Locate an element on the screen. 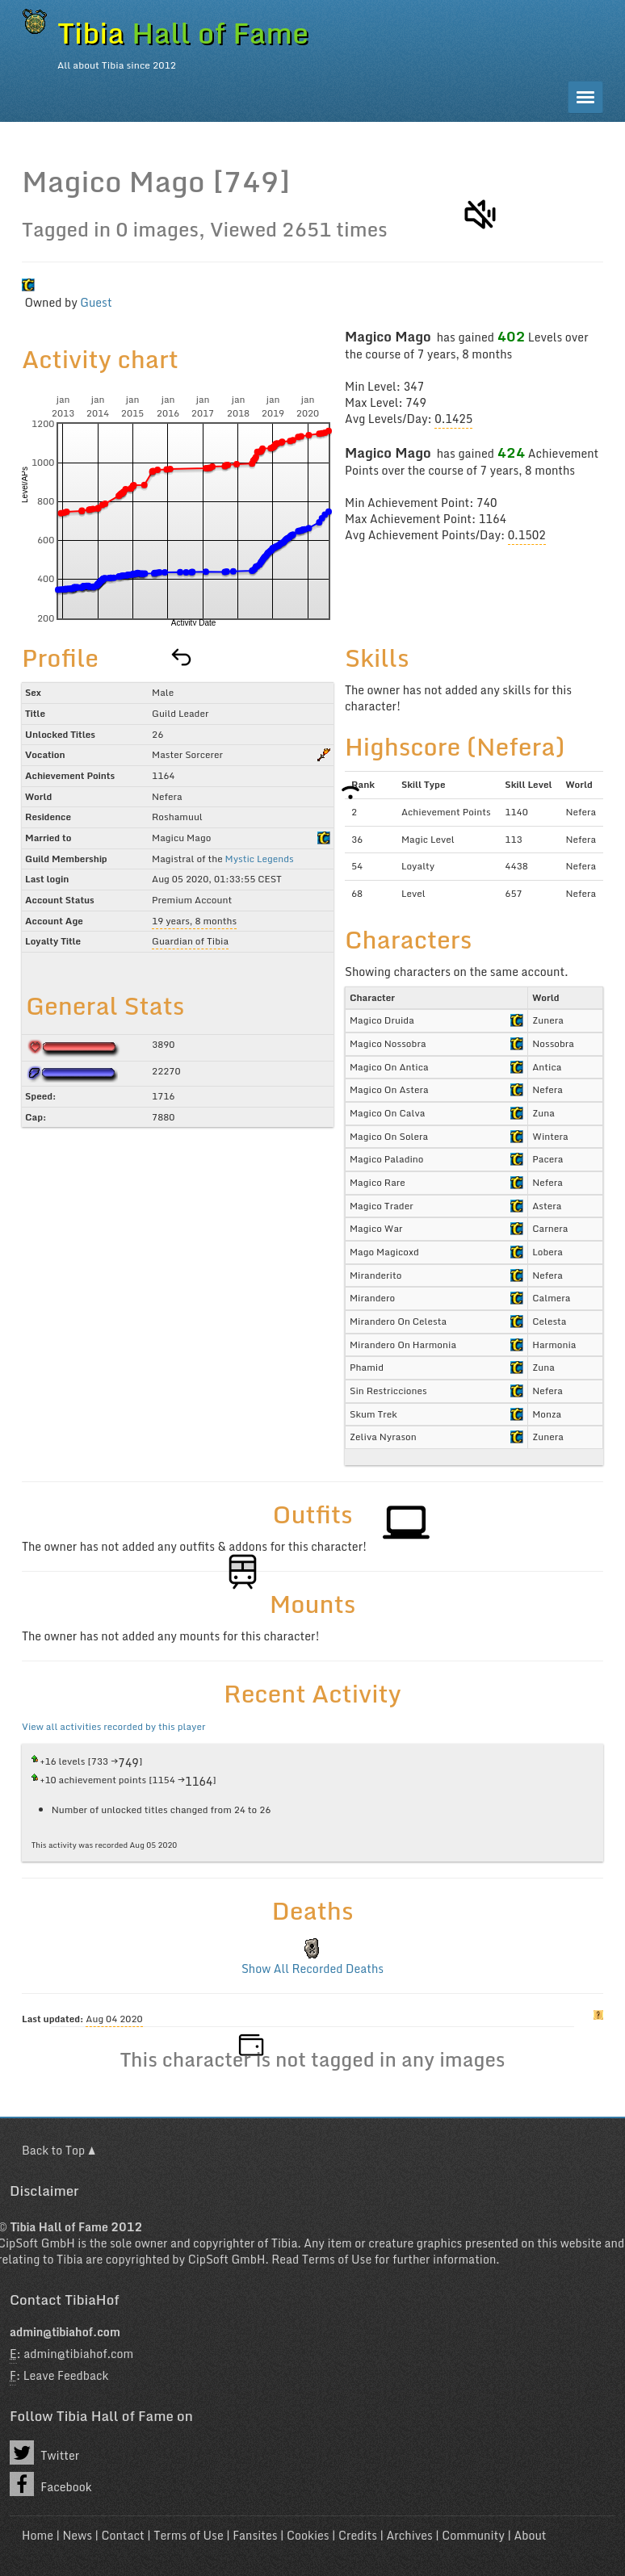  access train schedules or rail services is located at coordinates (242, 1570).